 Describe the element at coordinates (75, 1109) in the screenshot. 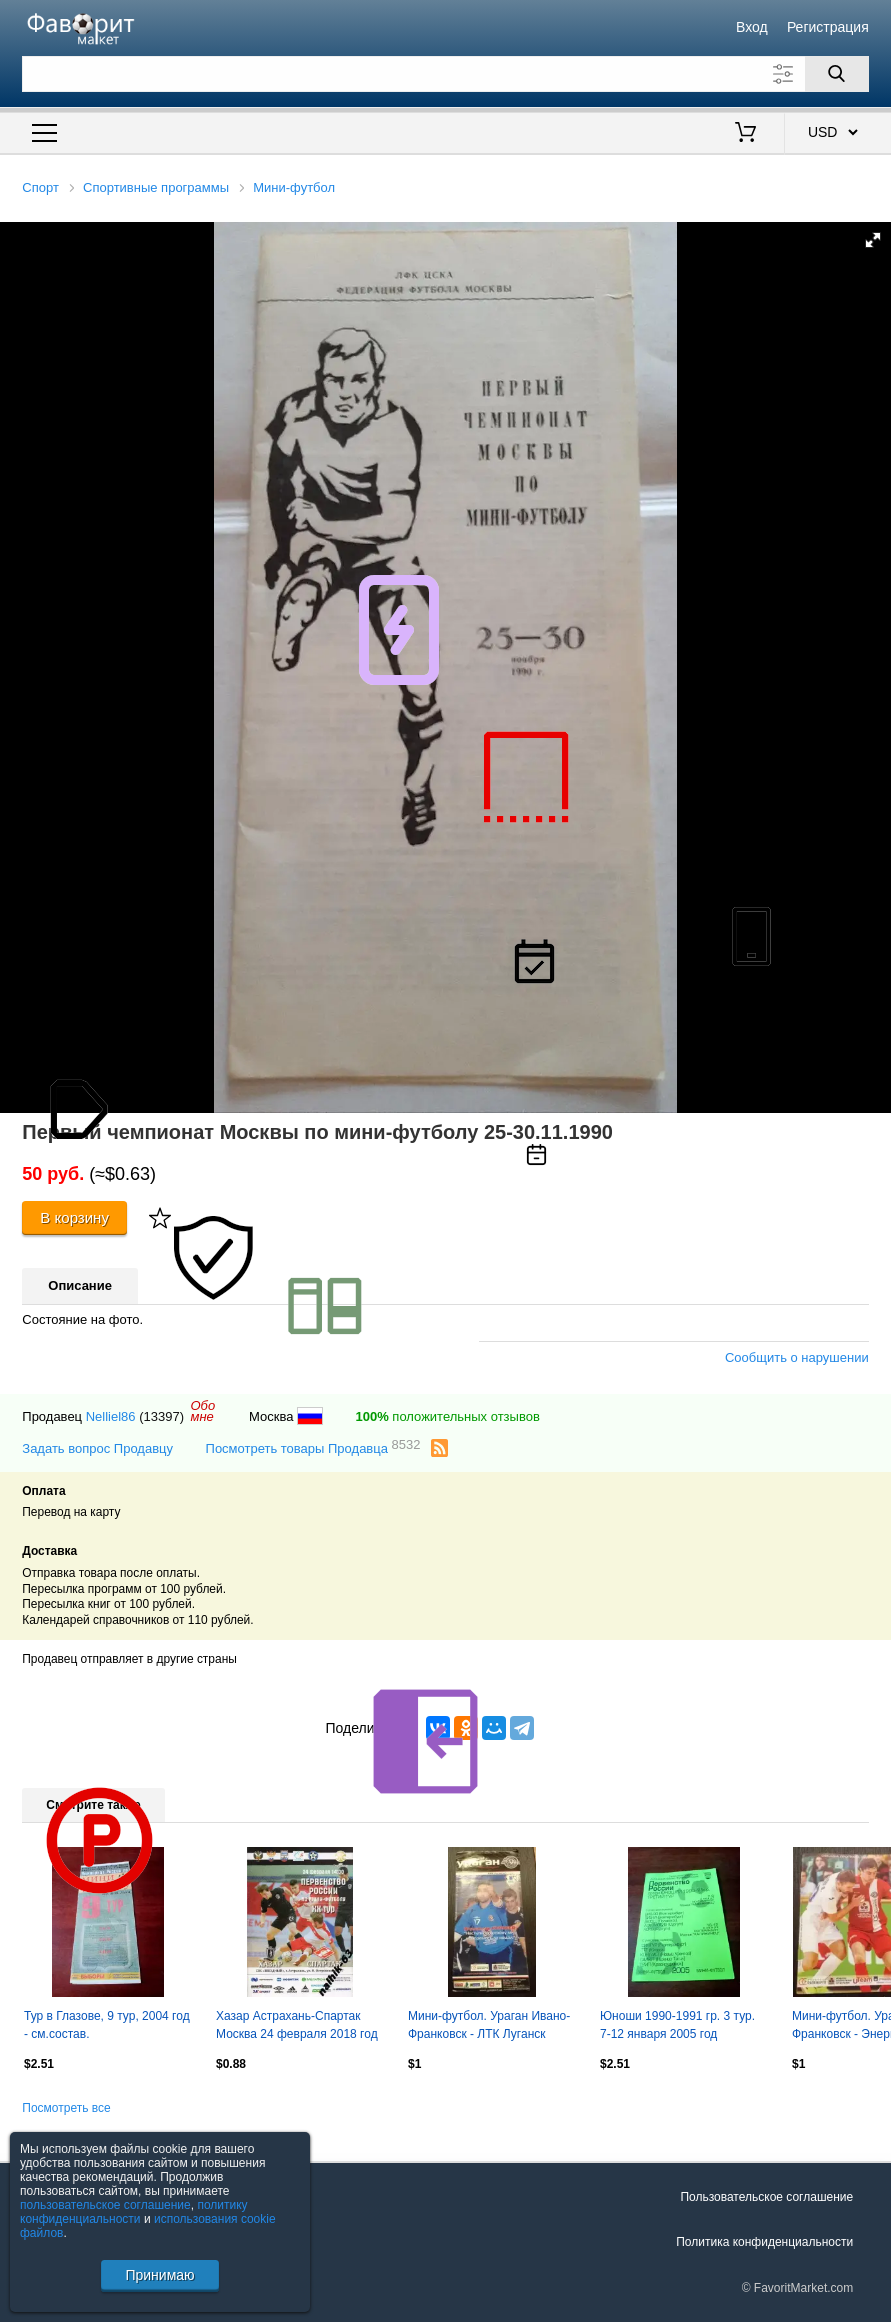

I see `indicates the current line in debug mode` at that location.